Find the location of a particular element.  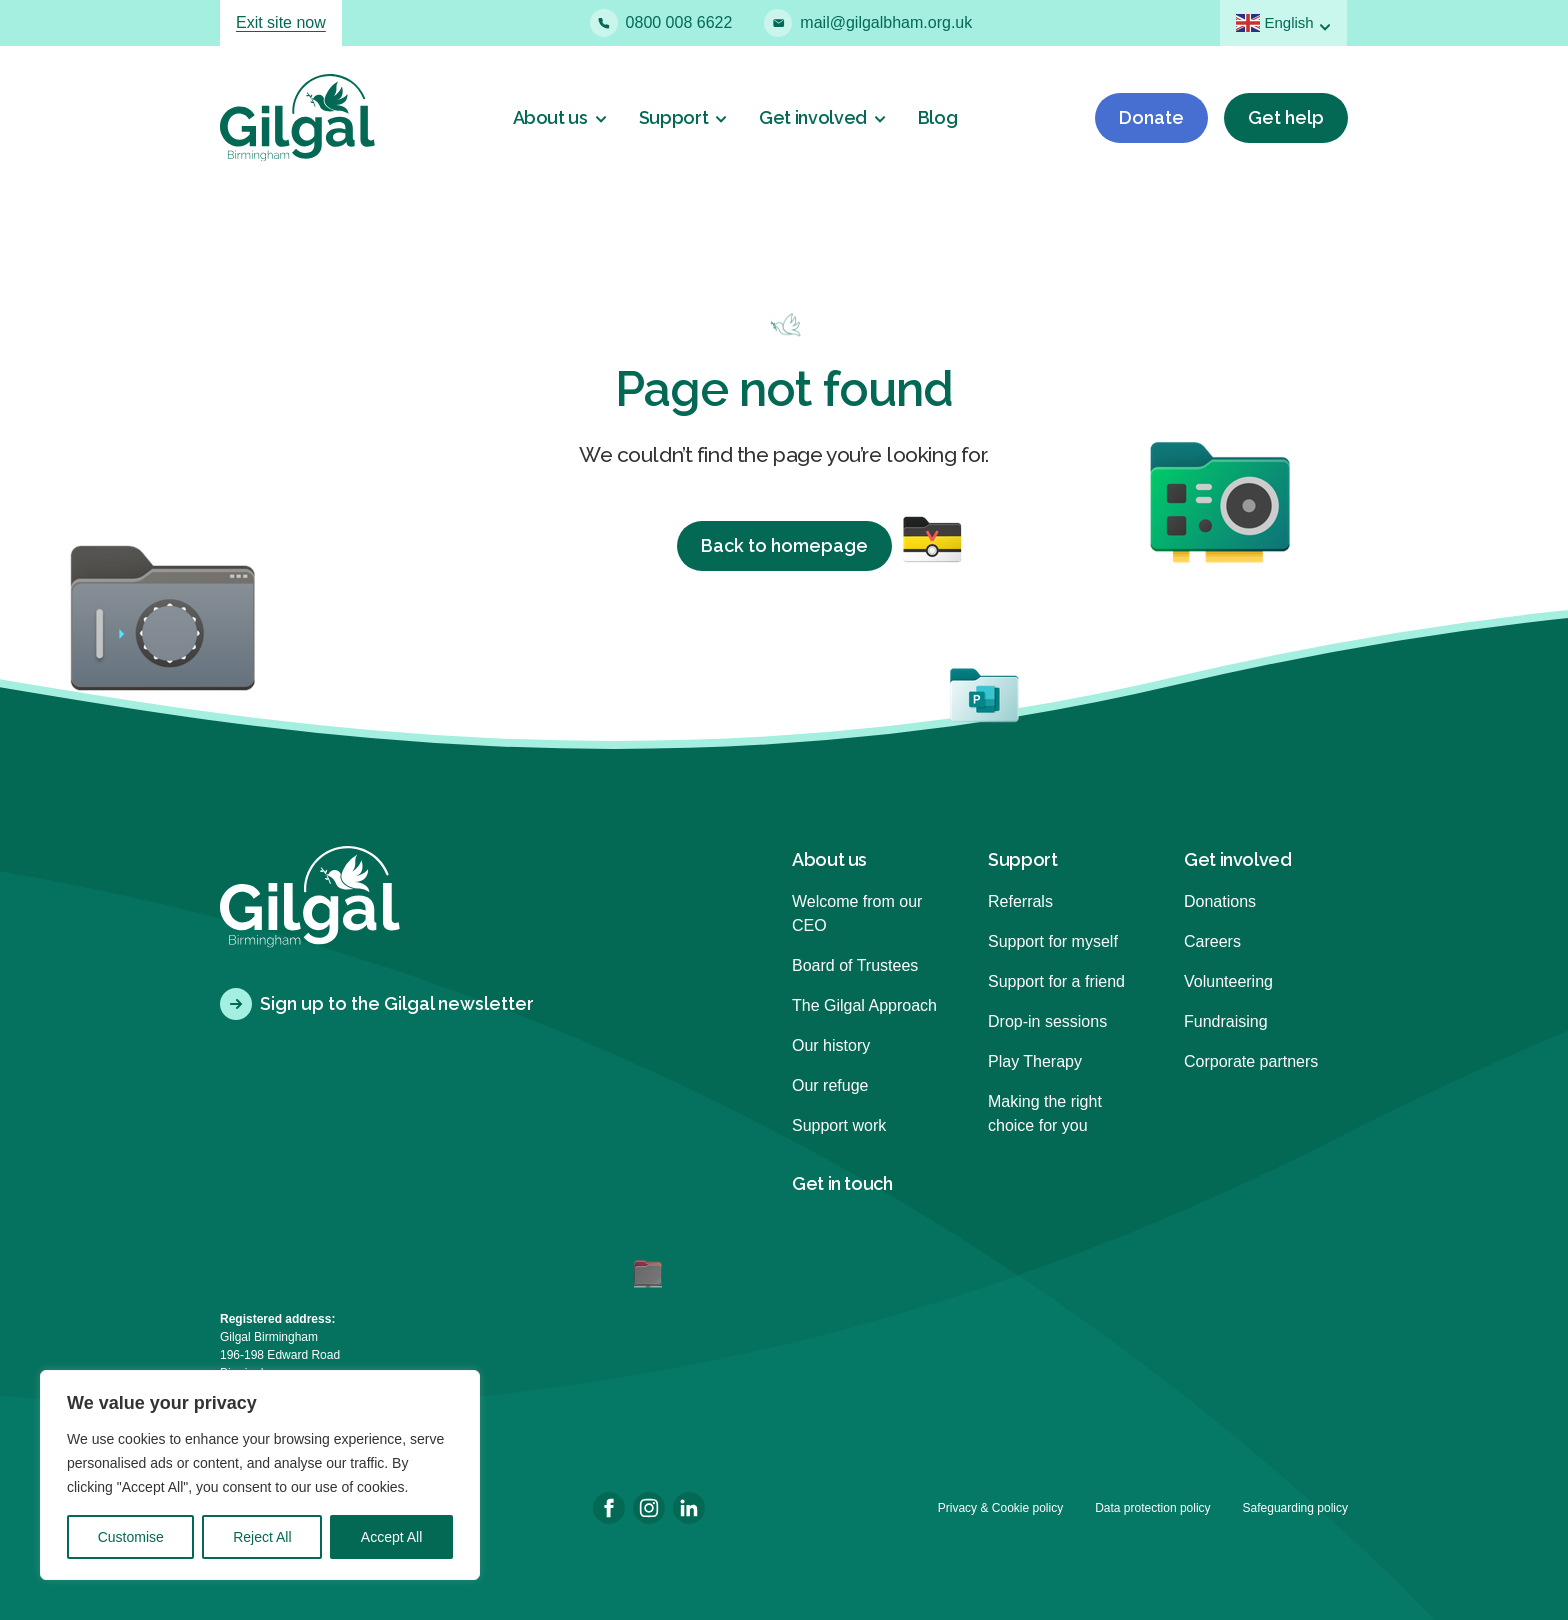

open folder containing microsoft publisher files is located at coordinates (984, 697).